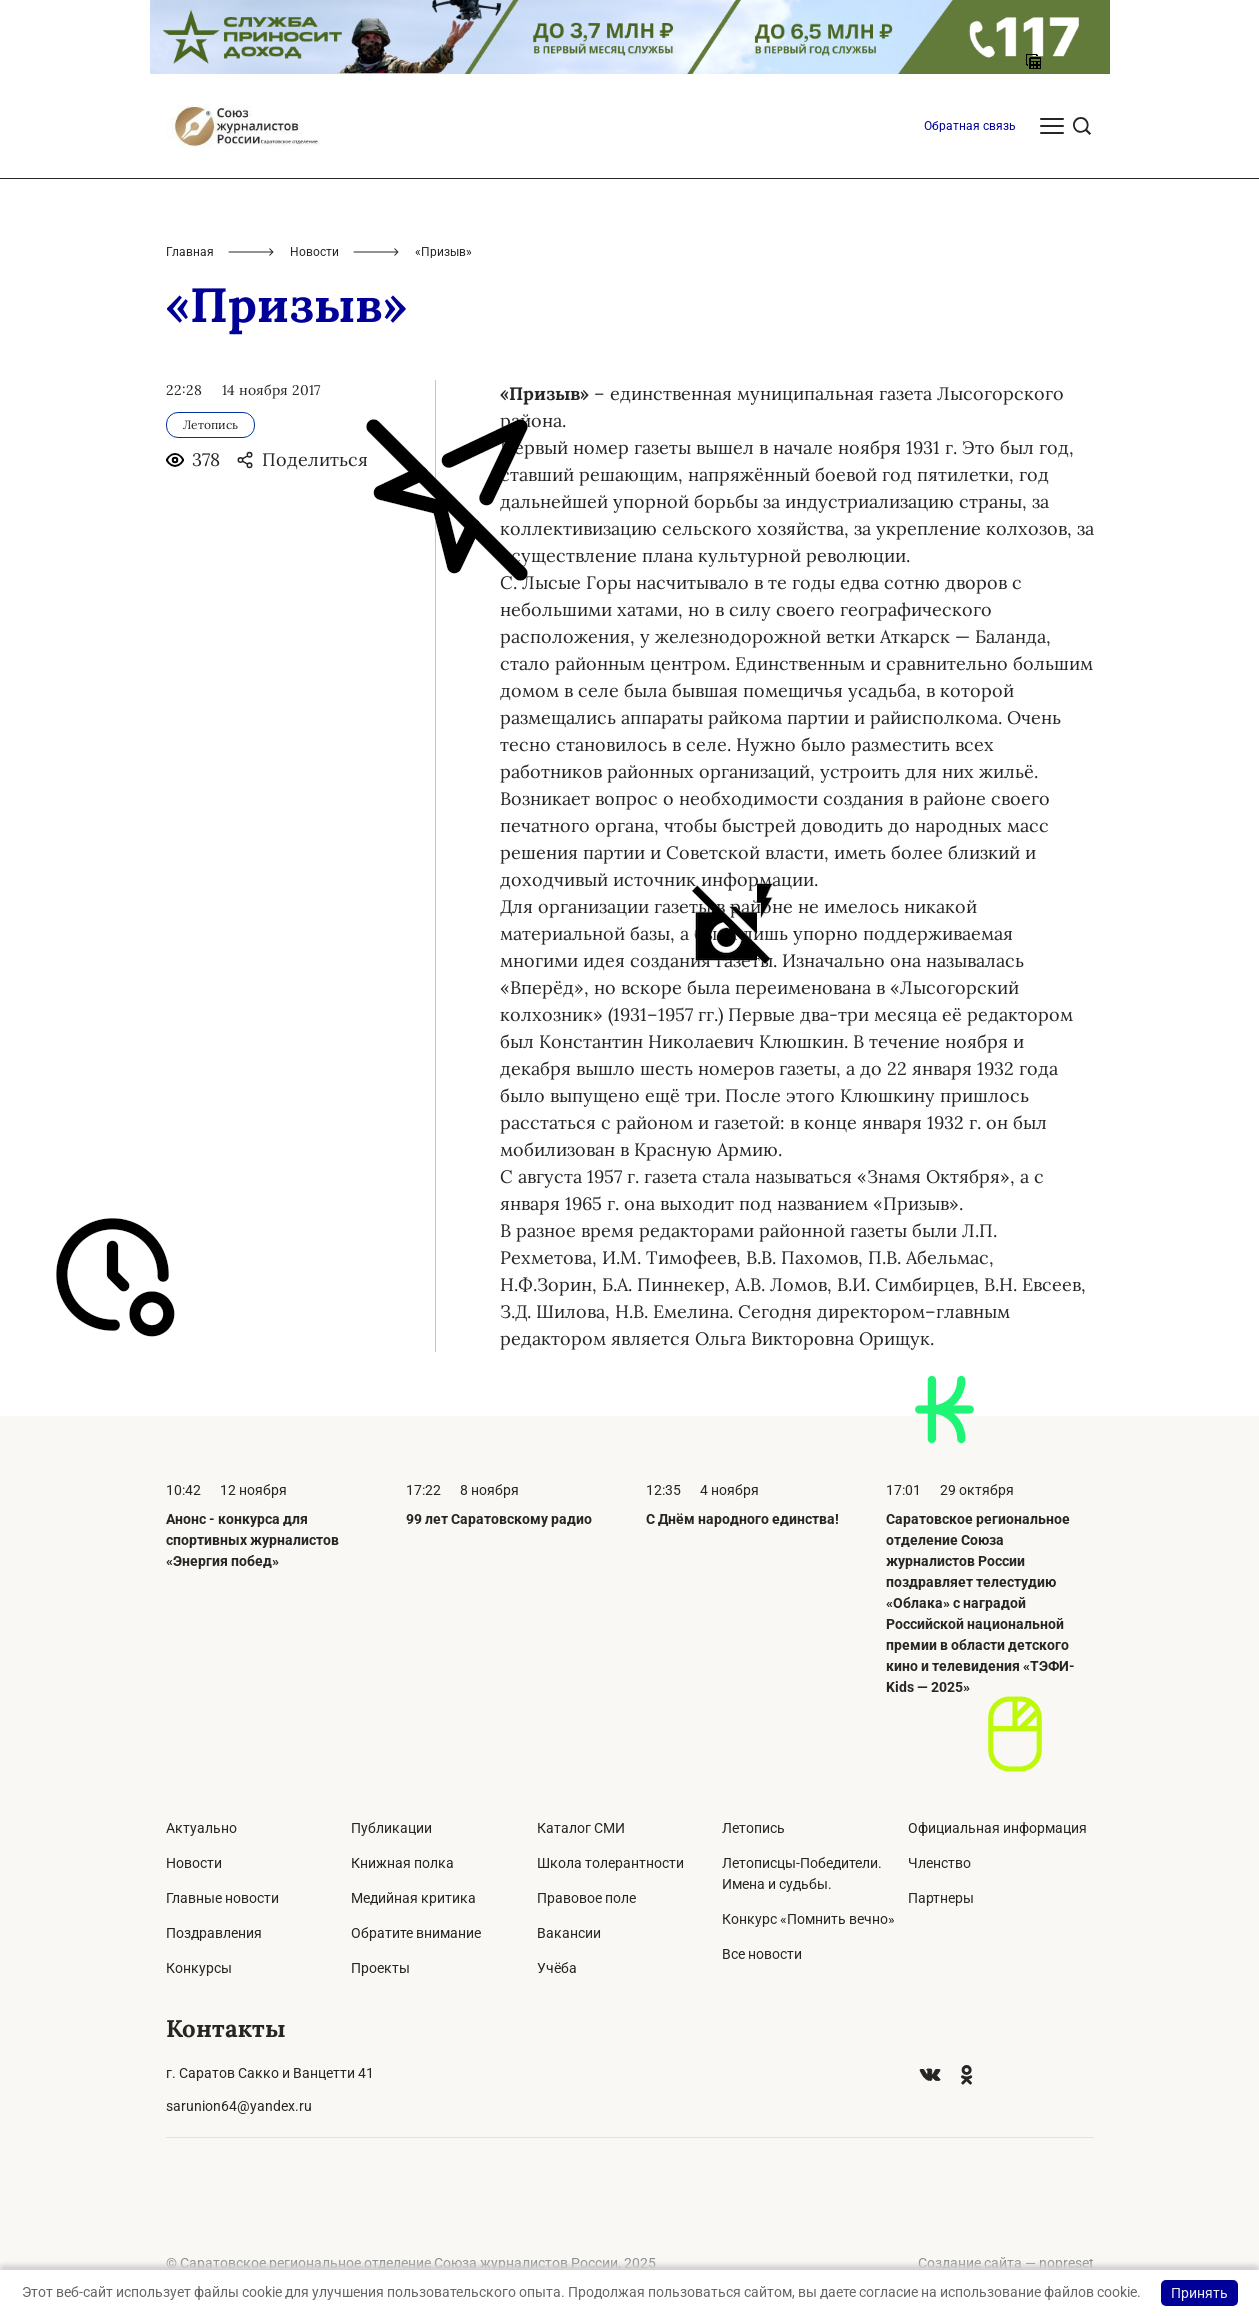 The width and height of the screenshot is (1259, 2316). Describe the element at coordinates (1015, 1734) in the screenshot. I see `right-click to open context menu` at that location.